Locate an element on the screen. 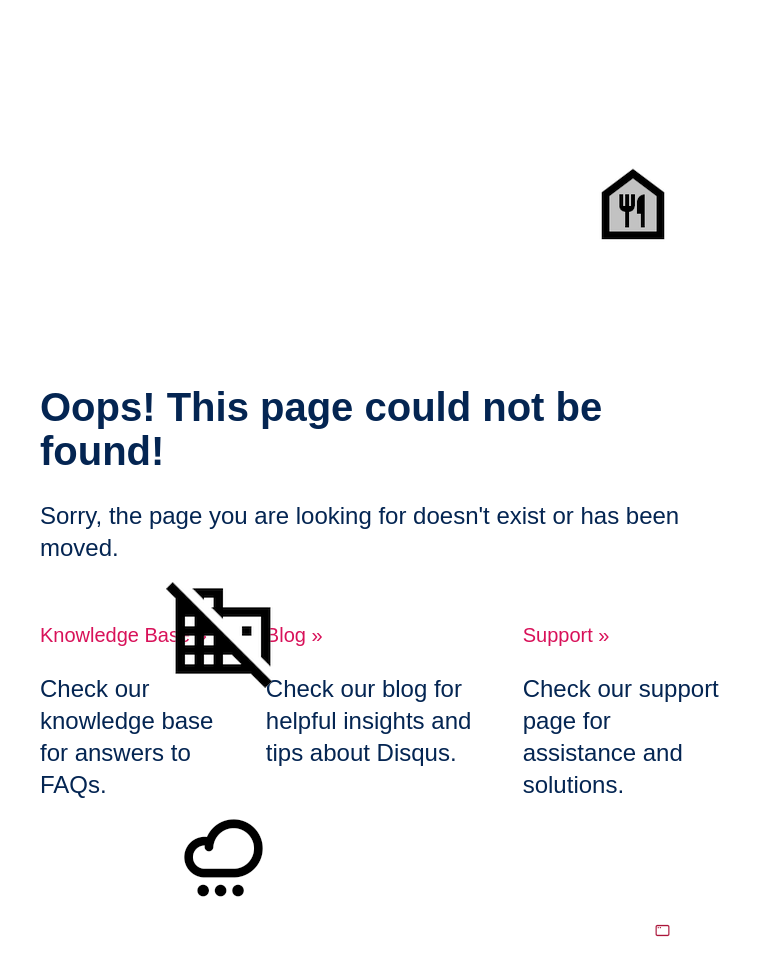 Image resolution: width=768 pixels, height=970 pixels. indicates snowy weather conditions is located at coordinates (223, 861).